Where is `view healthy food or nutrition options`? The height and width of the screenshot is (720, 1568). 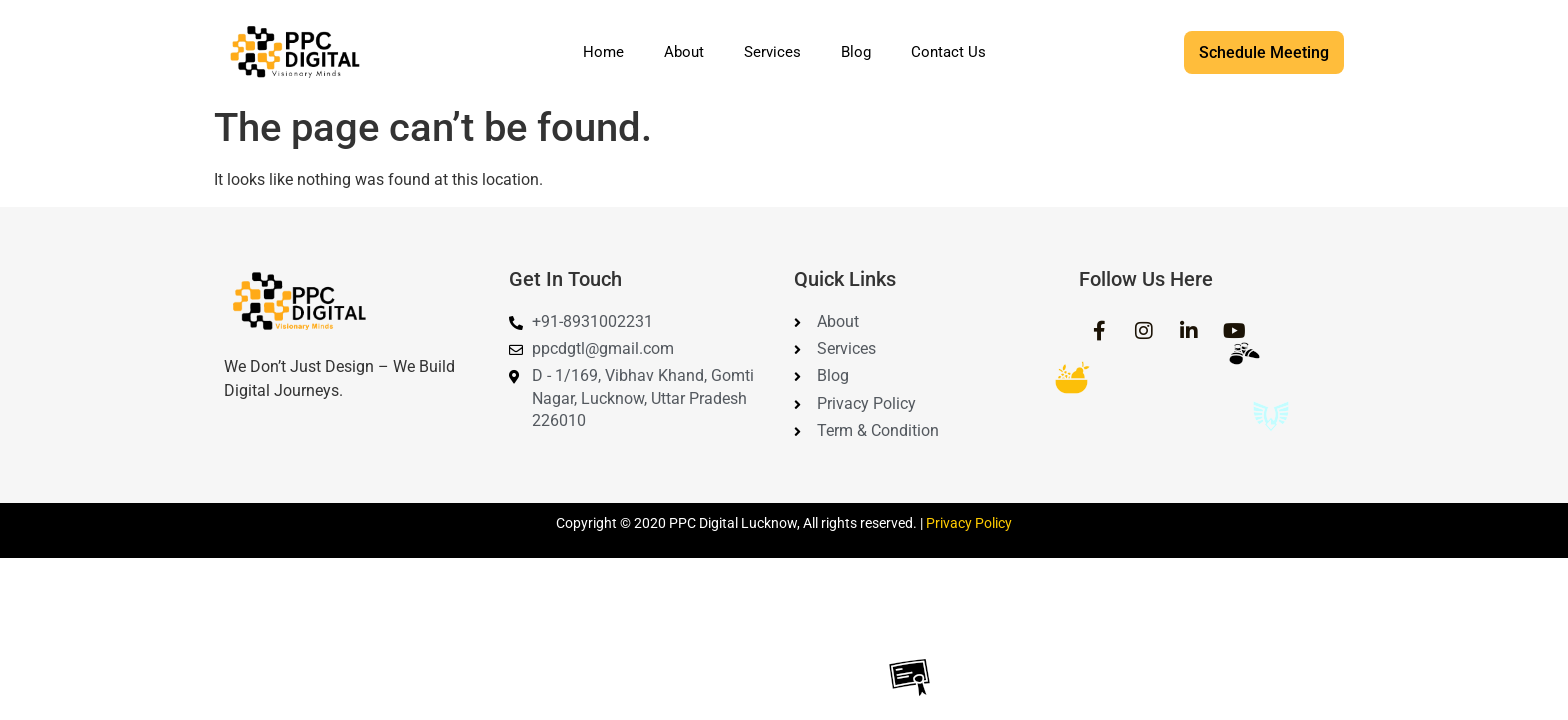 view healthy food or nutrition options is located at coordinates (1072, 377).